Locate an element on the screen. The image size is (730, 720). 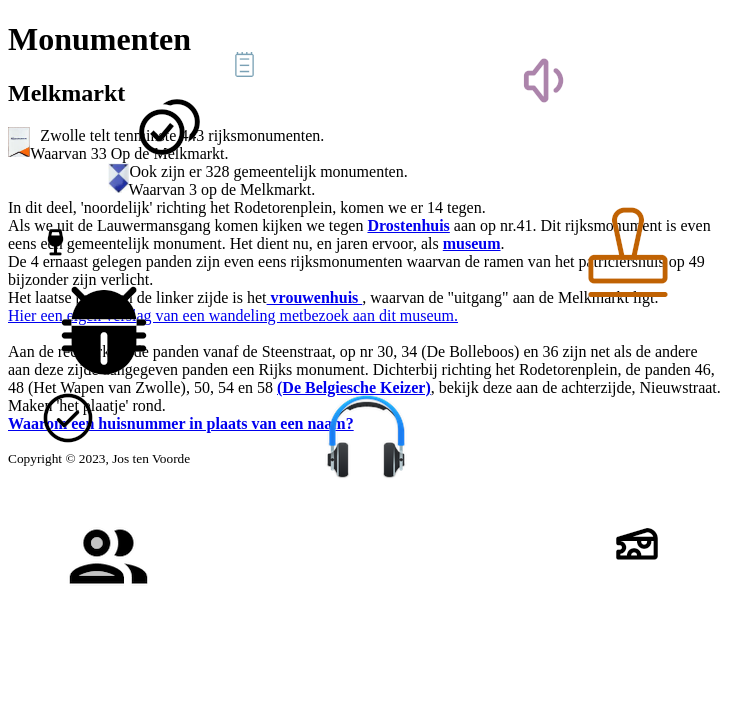
view code coverage status is located at coordinates (169, 124).